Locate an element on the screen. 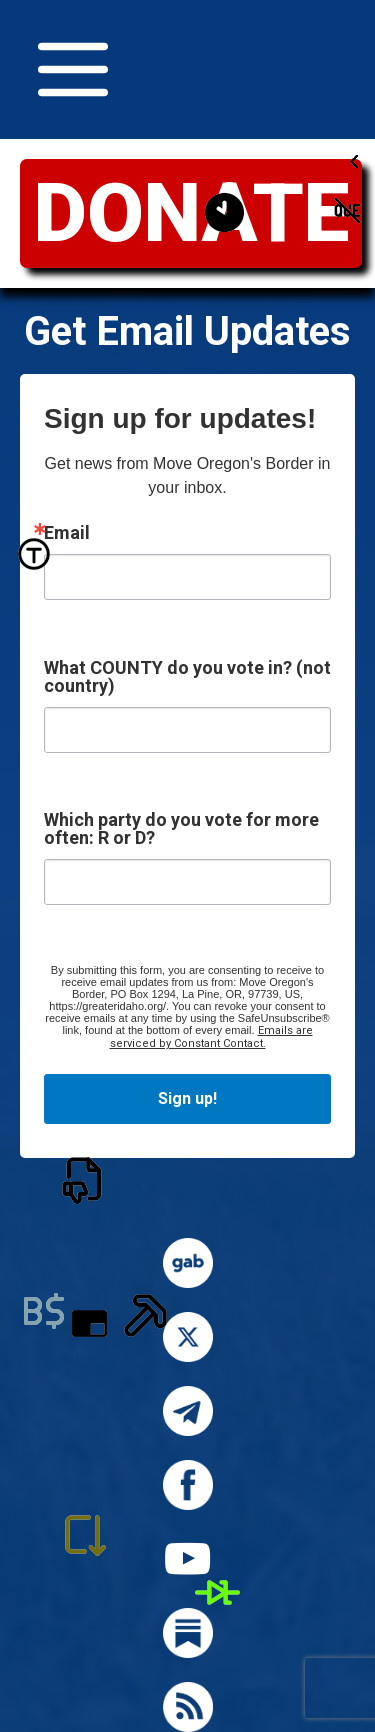  zener diode circuit component symbol is located at coordinates (217, 1592).